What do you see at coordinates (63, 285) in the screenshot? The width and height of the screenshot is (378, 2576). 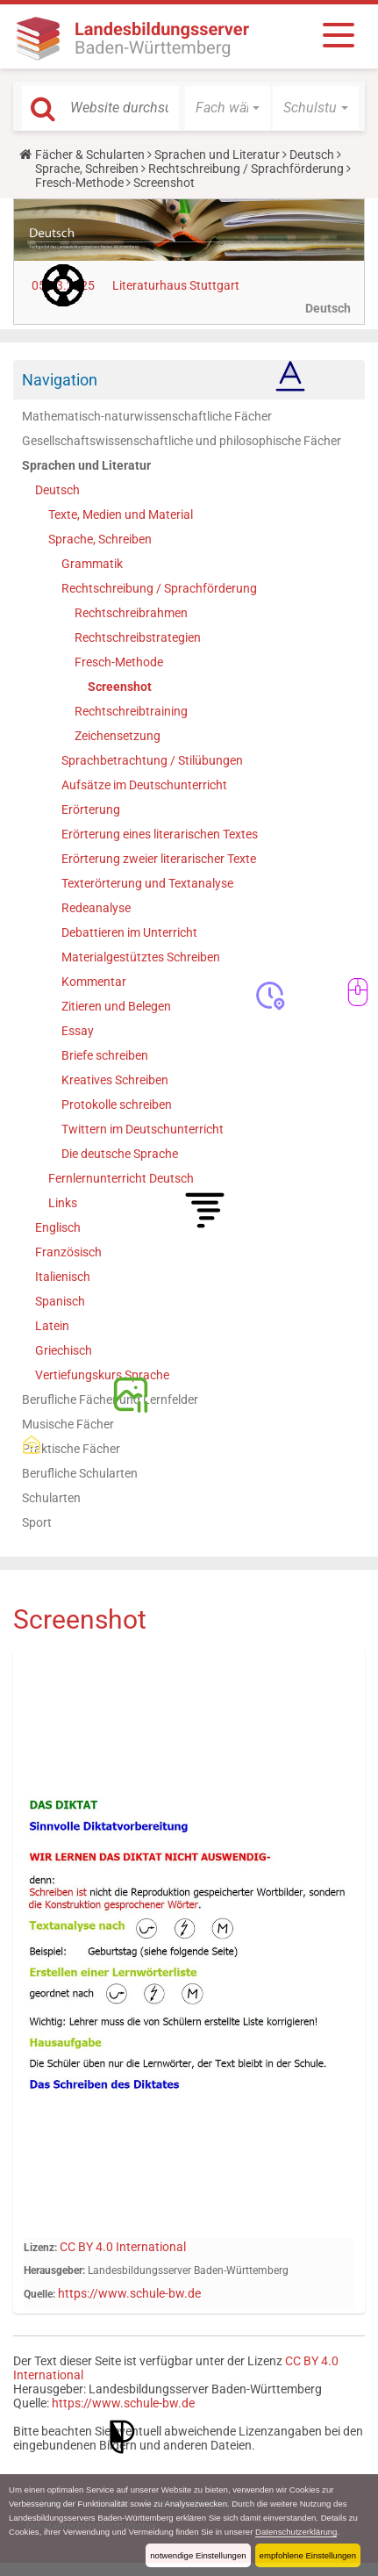 I see `access help and support options` at bounding box center [63, 285].